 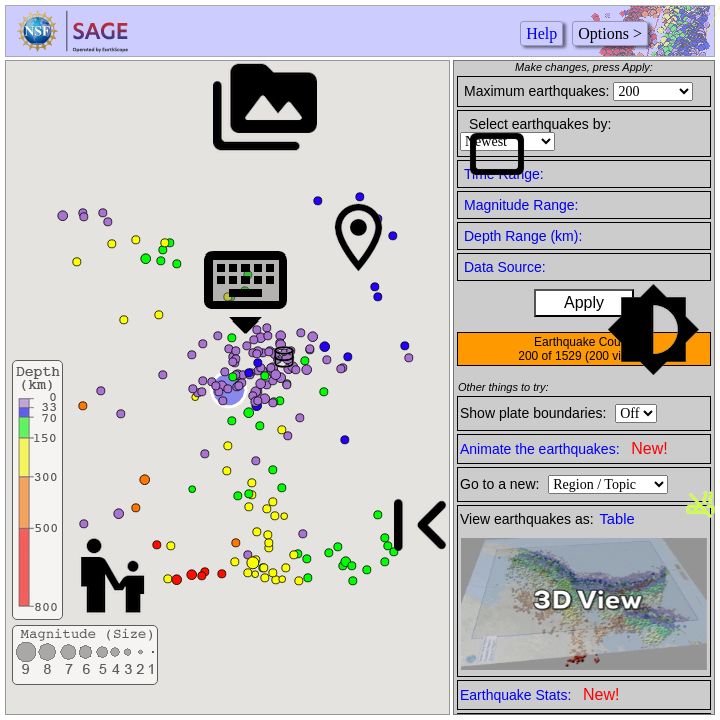 I want to click on access your photo library, so click(x=265, y=107).